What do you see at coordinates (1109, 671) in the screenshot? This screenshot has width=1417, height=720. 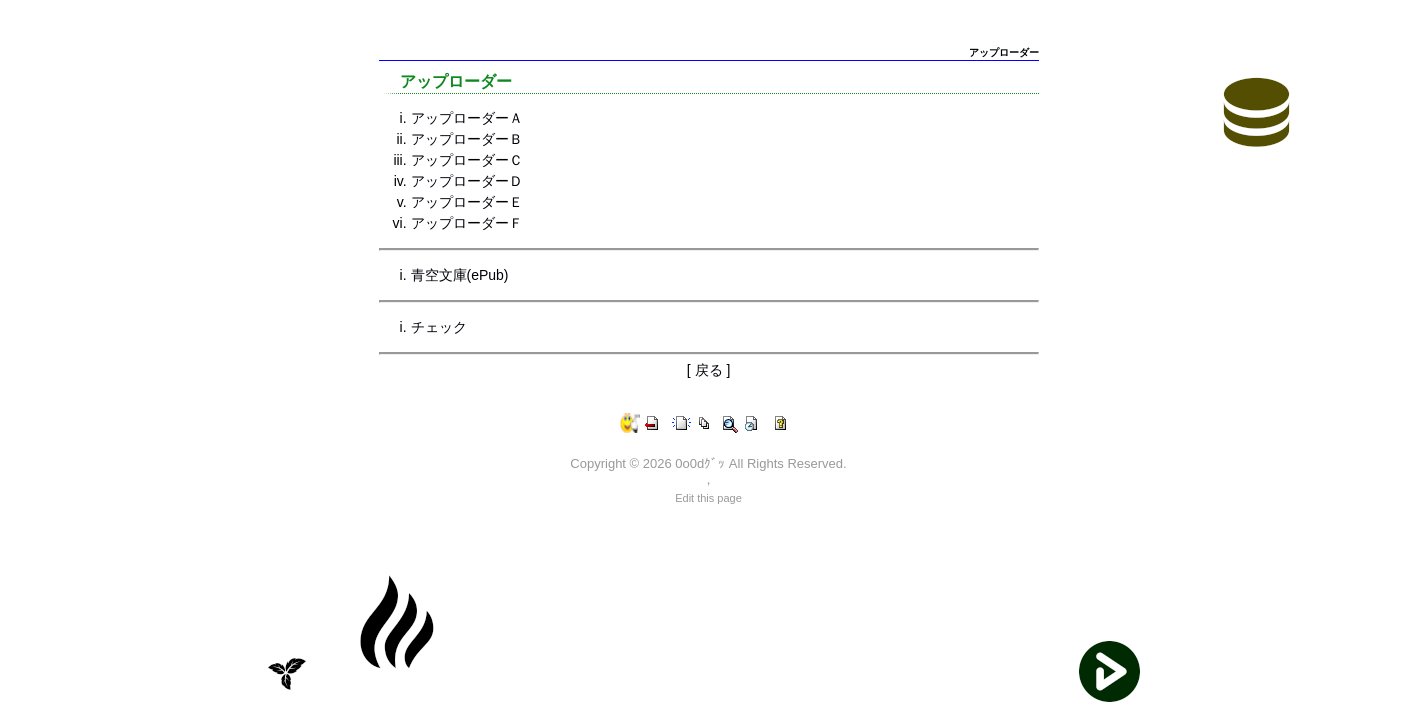 I see `open GoCD continuous delivery dashboard` at bounding box center [1109, 671].